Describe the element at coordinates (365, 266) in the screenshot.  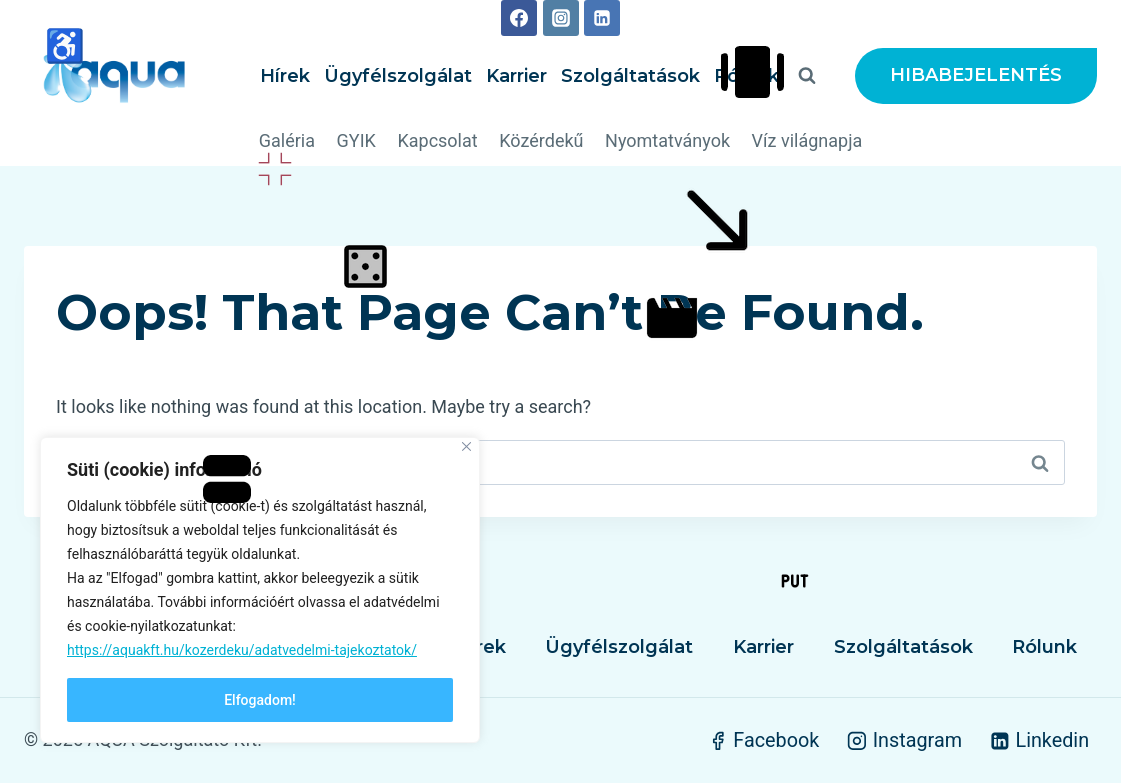
I see `access casino or gambling games` at that location.